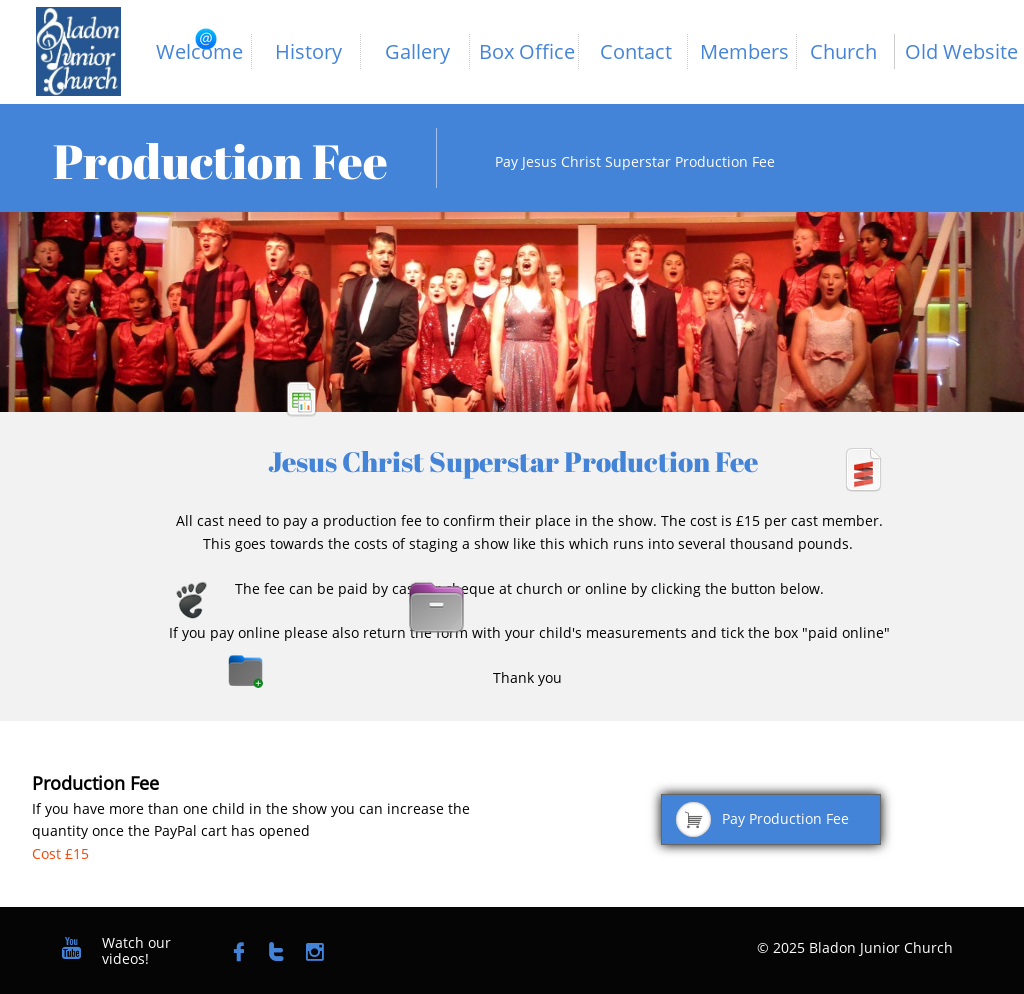 The height and width of the screenshot is (994, 1024). What do you see at coordinates (301, 398) in the screenshot?
I see `openoffice calc spreadsheet file` at bounding box center [301, 398].